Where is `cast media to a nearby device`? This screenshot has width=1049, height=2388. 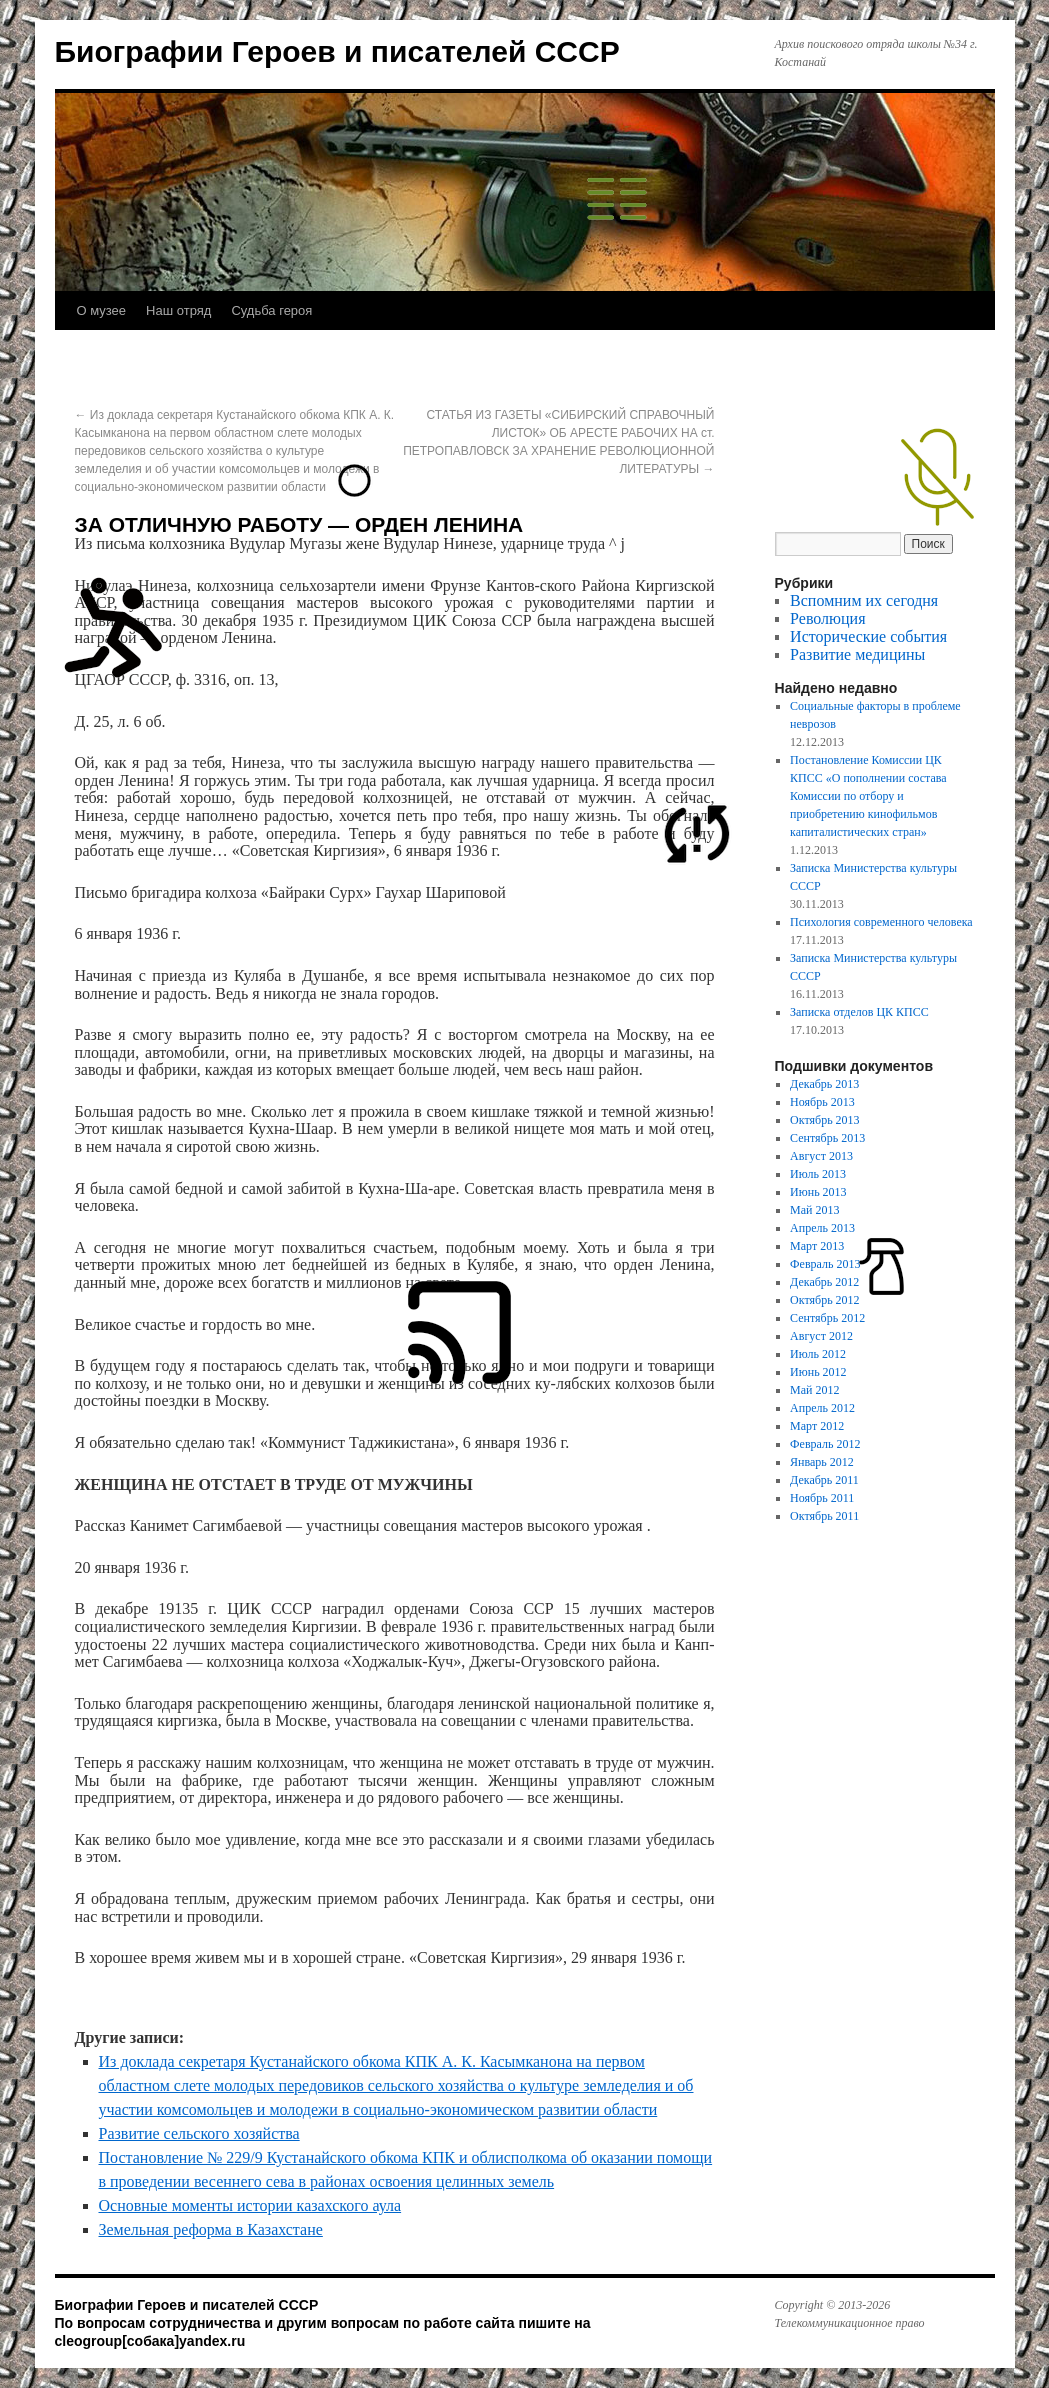 cast media to a nearby device is located at coordinates (459, 1332).